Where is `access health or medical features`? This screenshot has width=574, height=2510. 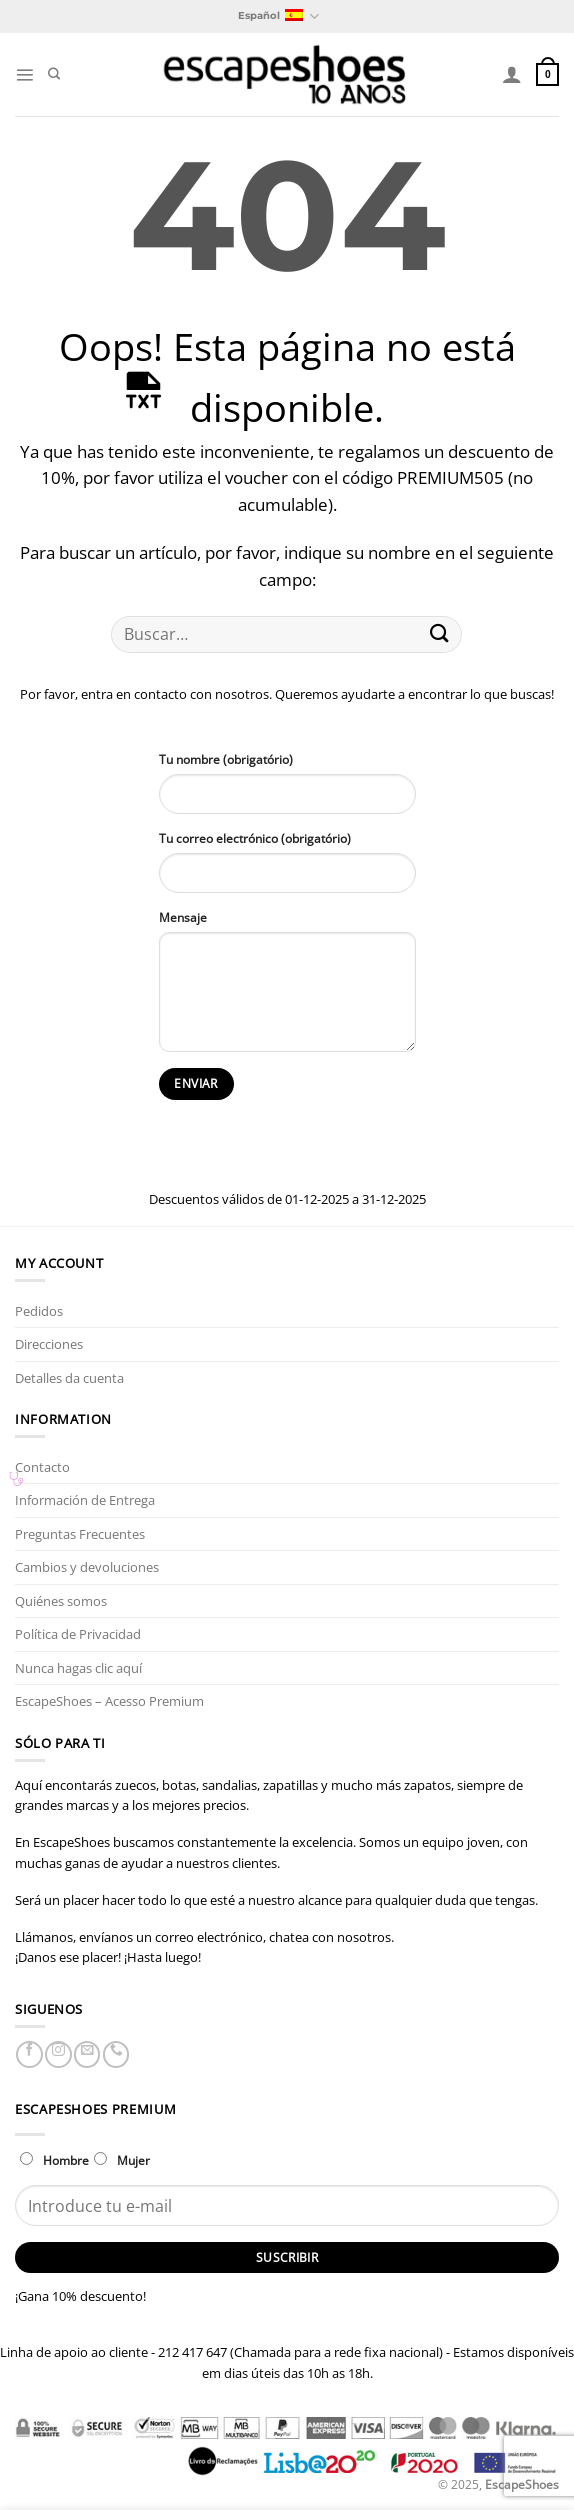
access health or medical features is located at coordinates (15, 1478).